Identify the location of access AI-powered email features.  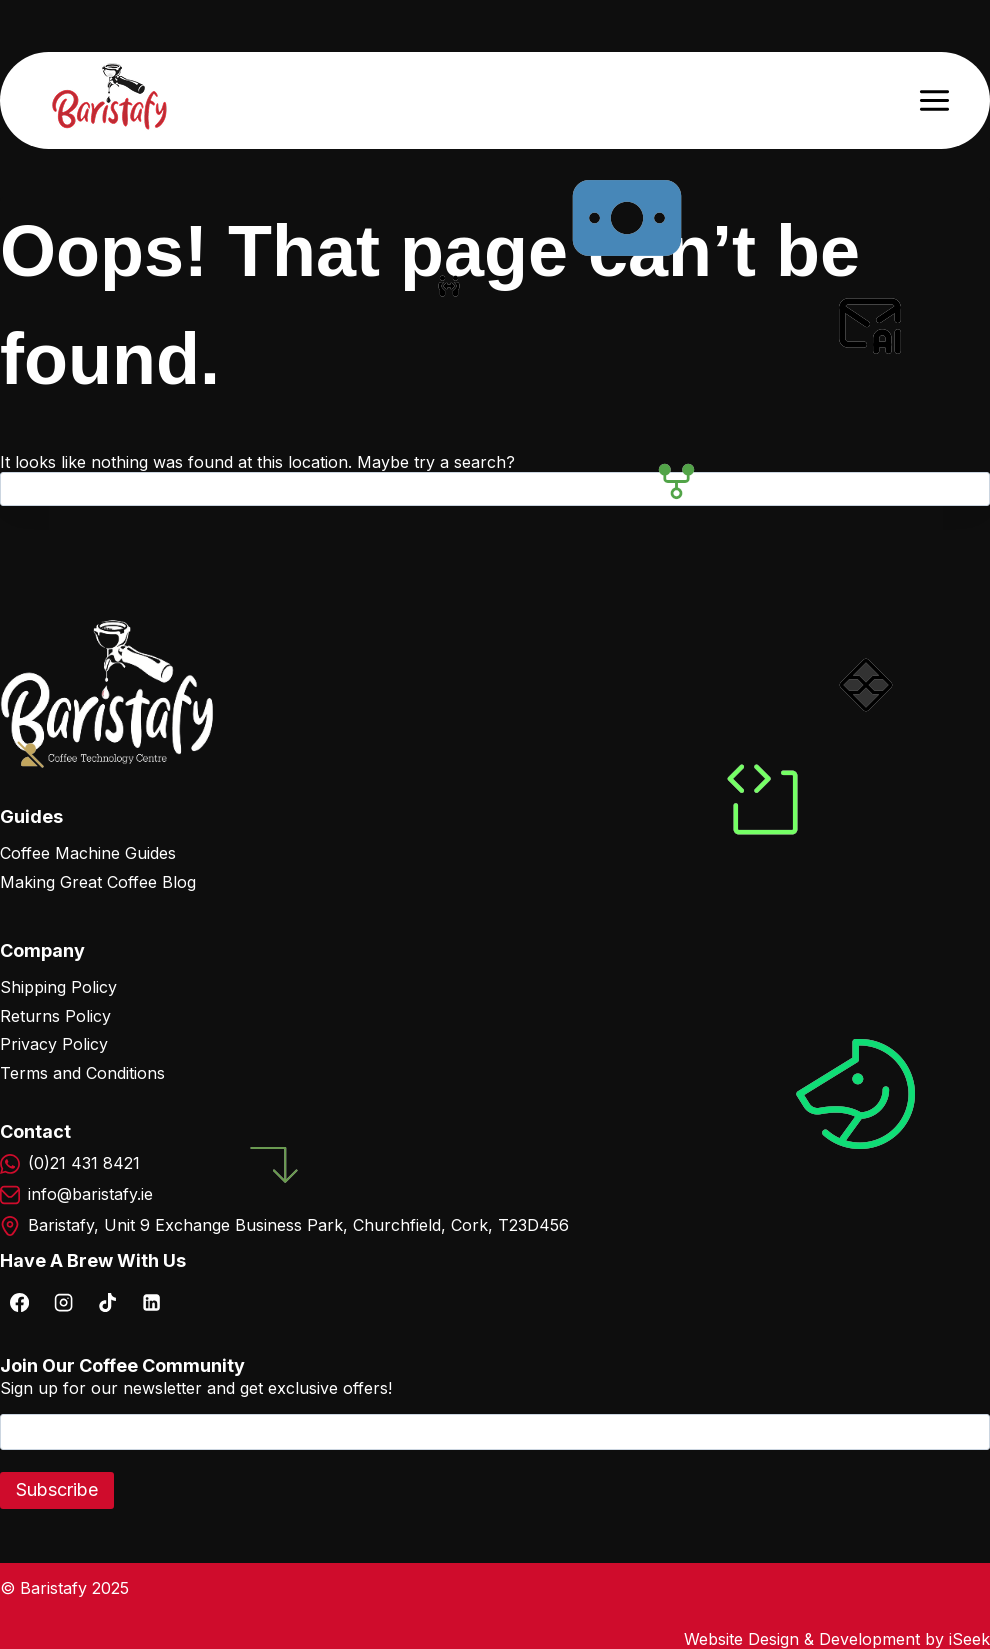
(870, 323).